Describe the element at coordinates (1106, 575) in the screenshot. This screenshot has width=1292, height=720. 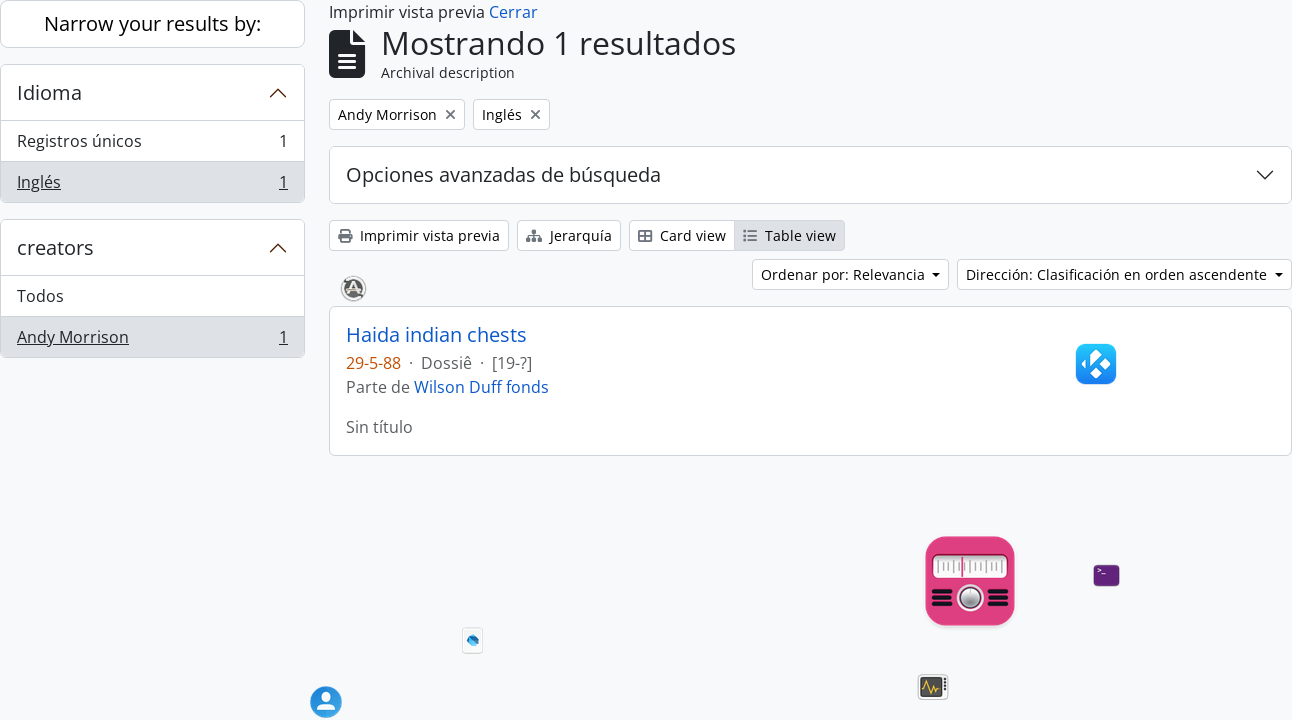
I see `open root terminal with administrator privileges` at that location.